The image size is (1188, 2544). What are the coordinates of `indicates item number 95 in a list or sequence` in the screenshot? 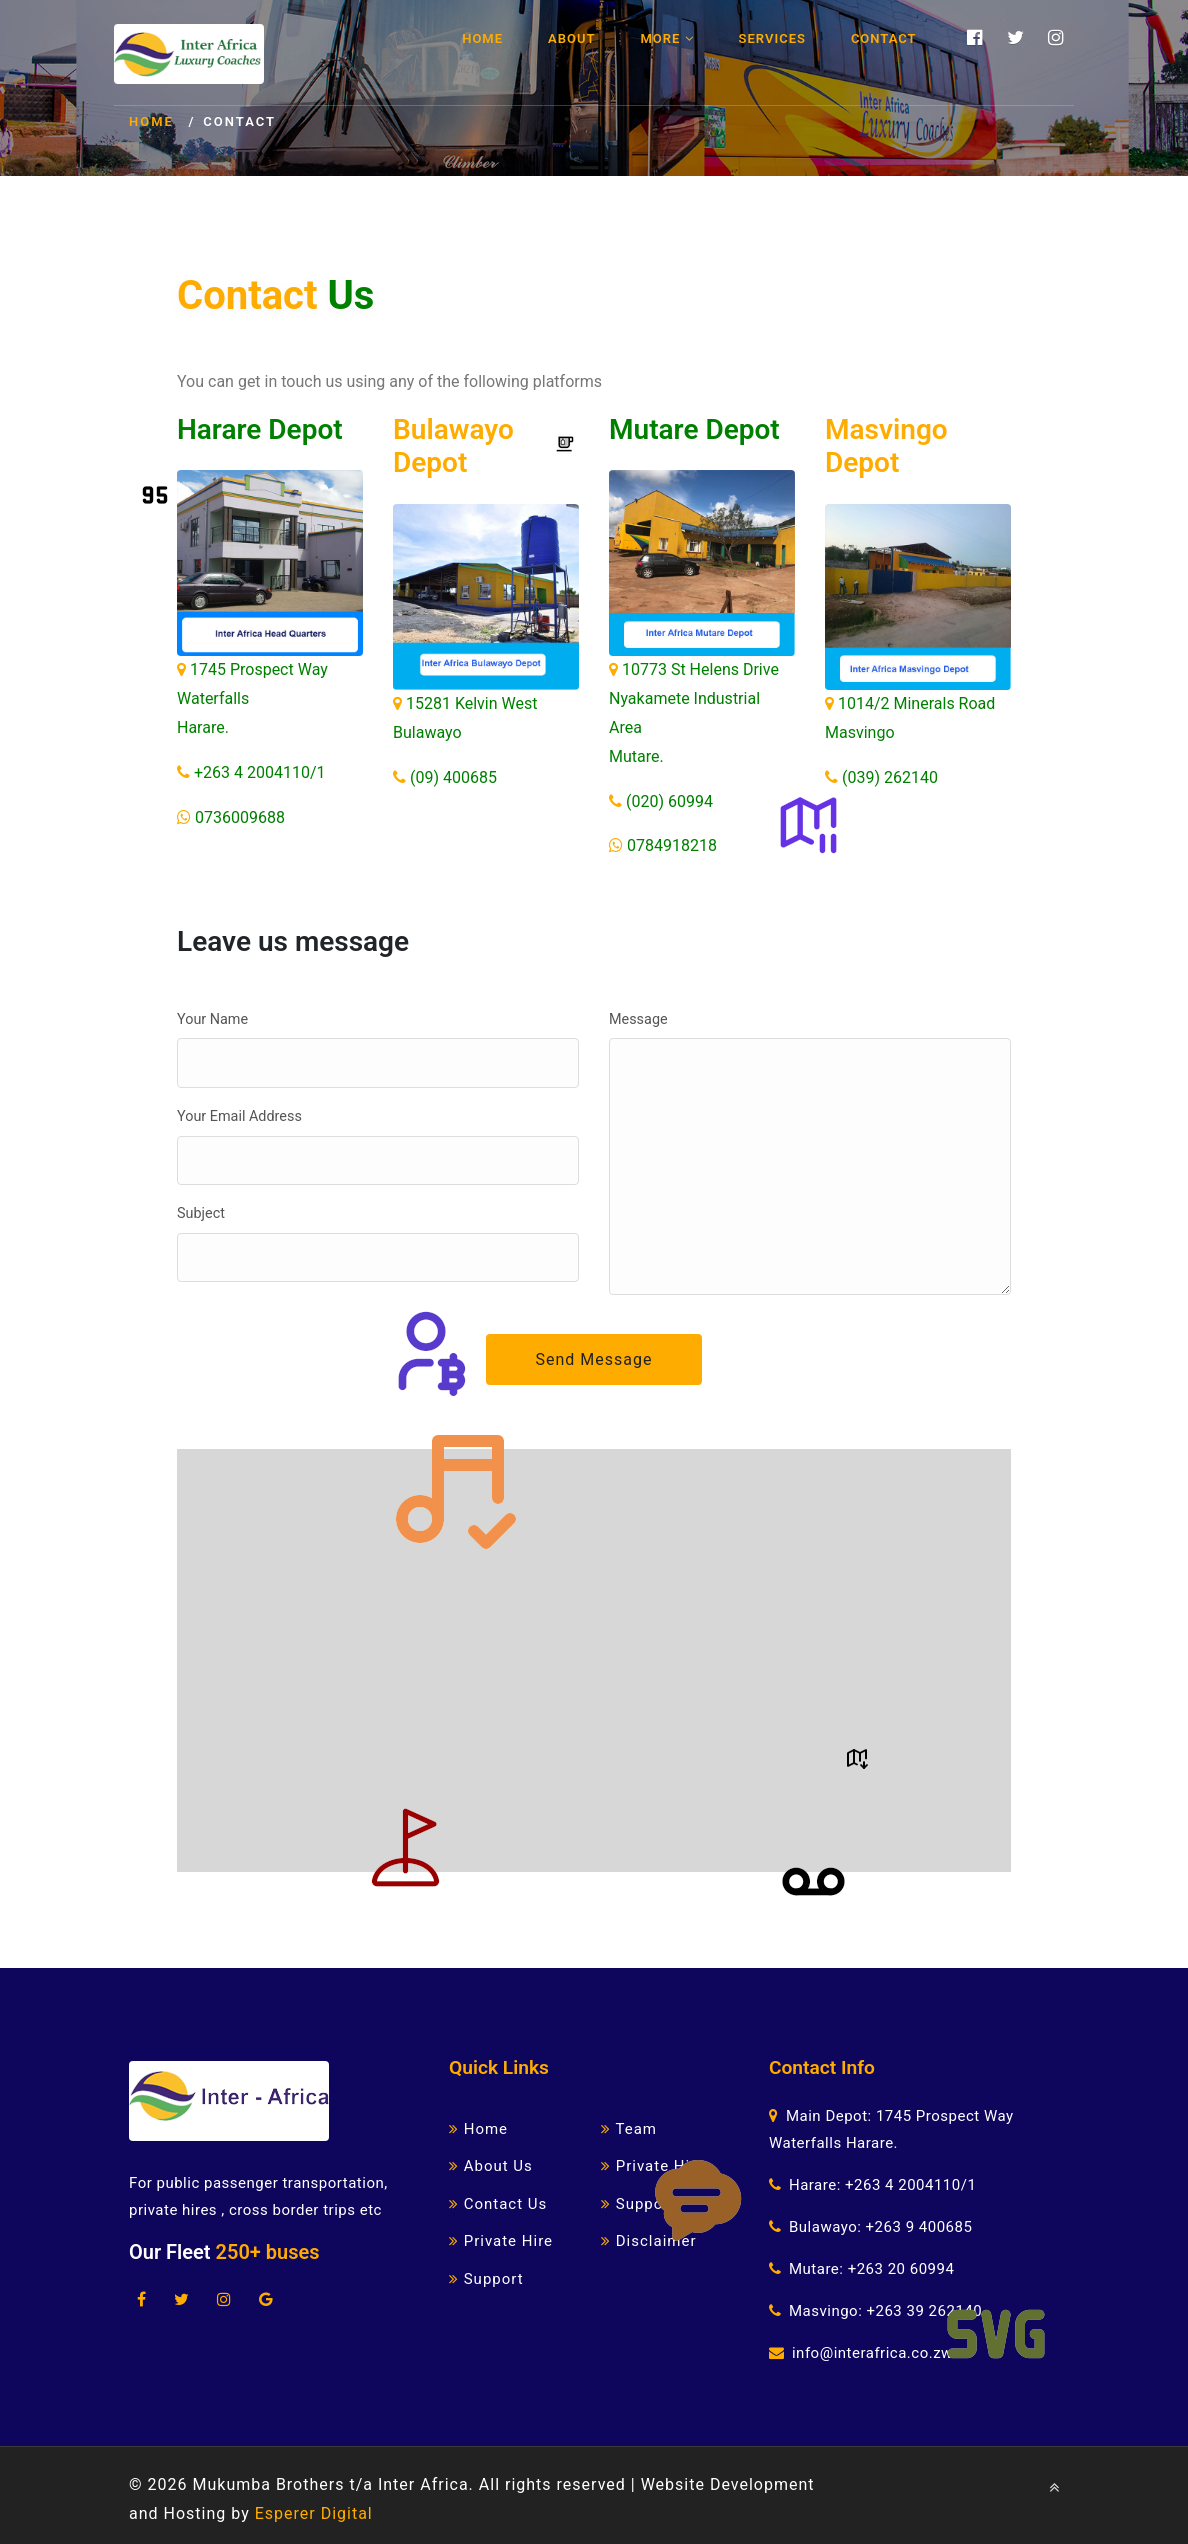 It's located at (155, 495).